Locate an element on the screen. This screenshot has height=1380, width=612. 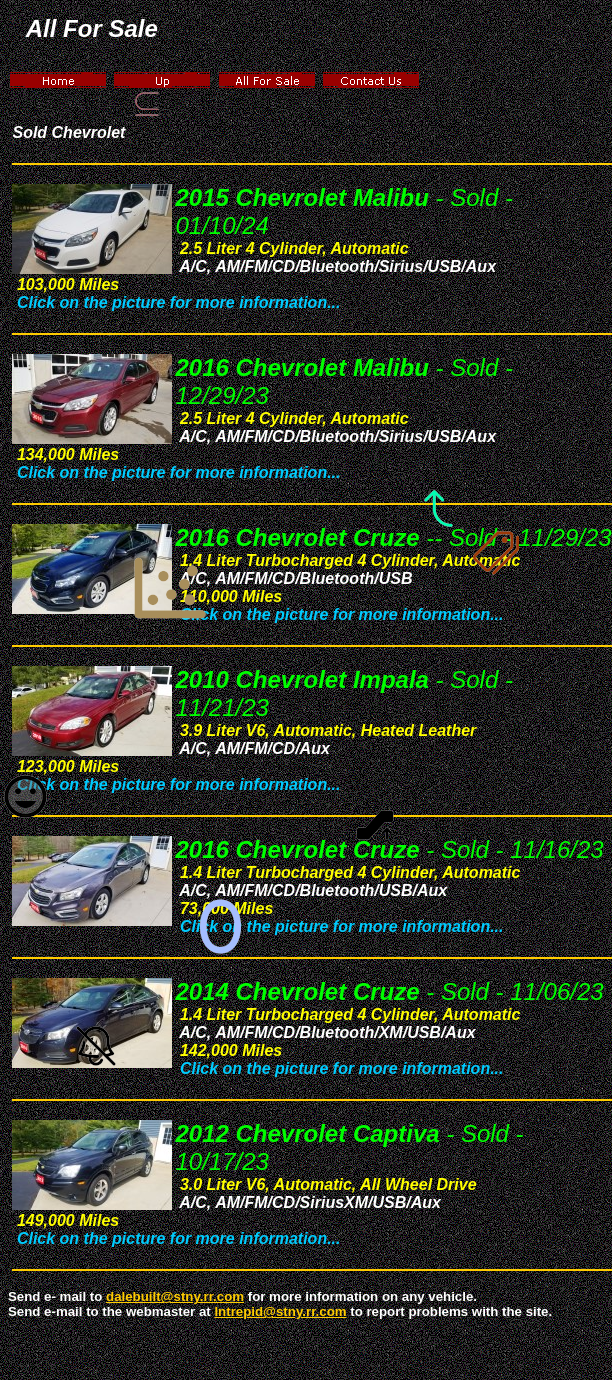
insert an emoji or emoticon is located at coordinates (25, 796).